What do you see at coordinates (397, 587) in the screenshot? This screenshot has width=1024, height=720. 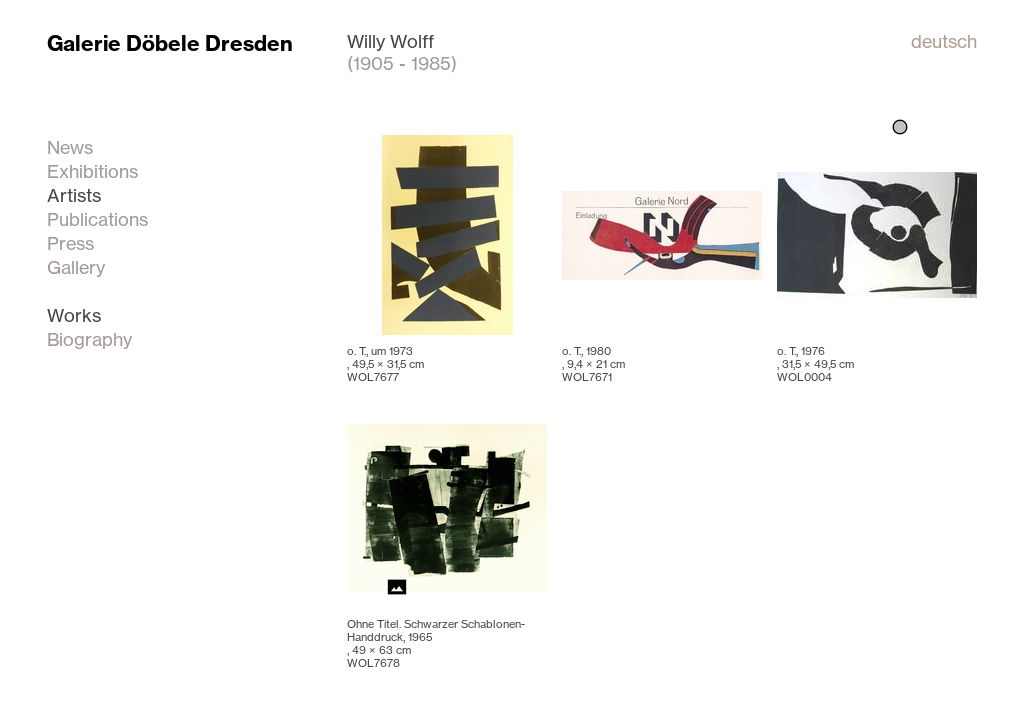 I see `view image at actual size` at bounding box center [397, 587].